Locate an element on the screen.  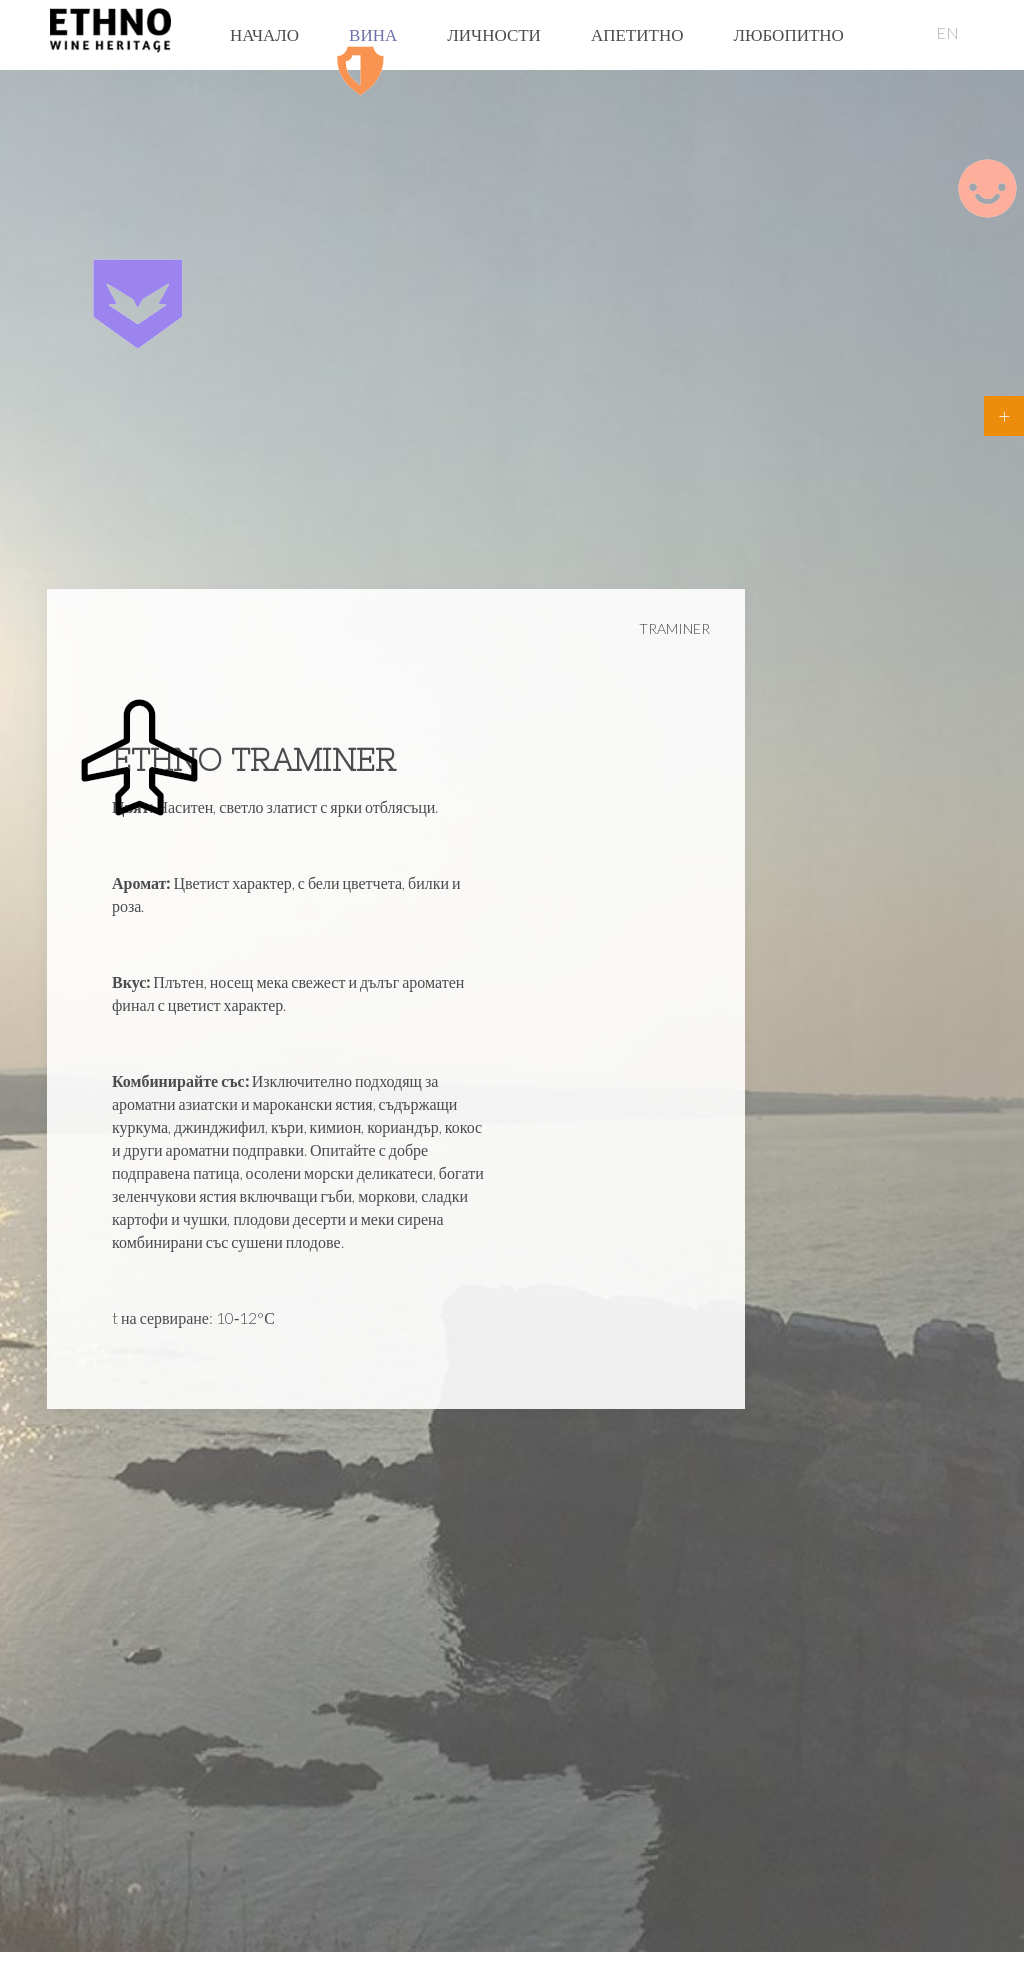
open emoji picker is located at coordinates (987, 188).